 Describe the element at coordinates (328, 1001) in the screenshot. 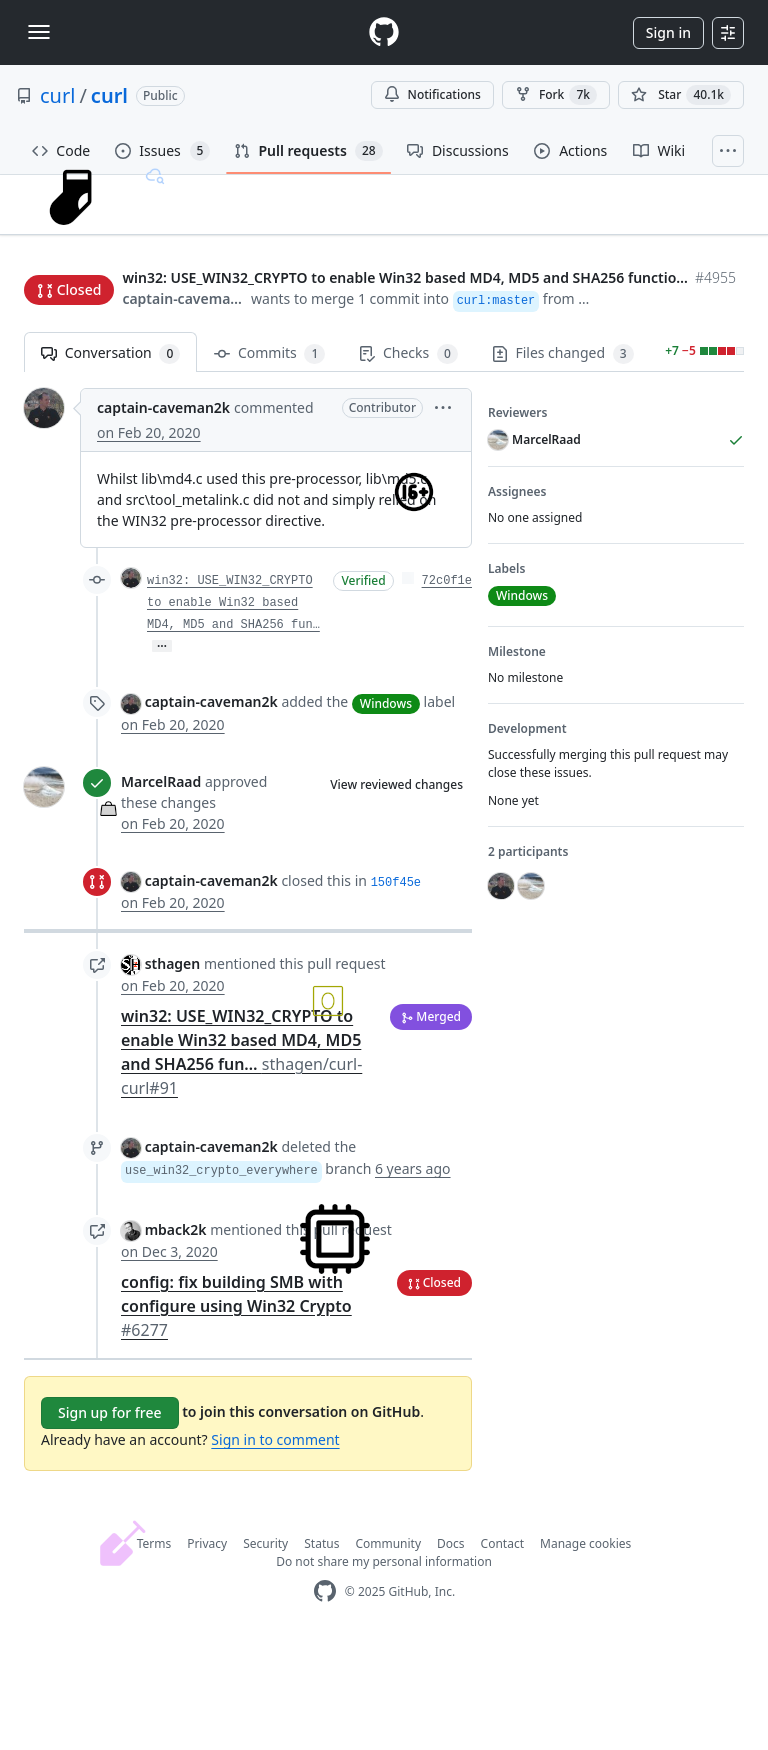

I see `represents the number zero in a numeric input or display` at that location.